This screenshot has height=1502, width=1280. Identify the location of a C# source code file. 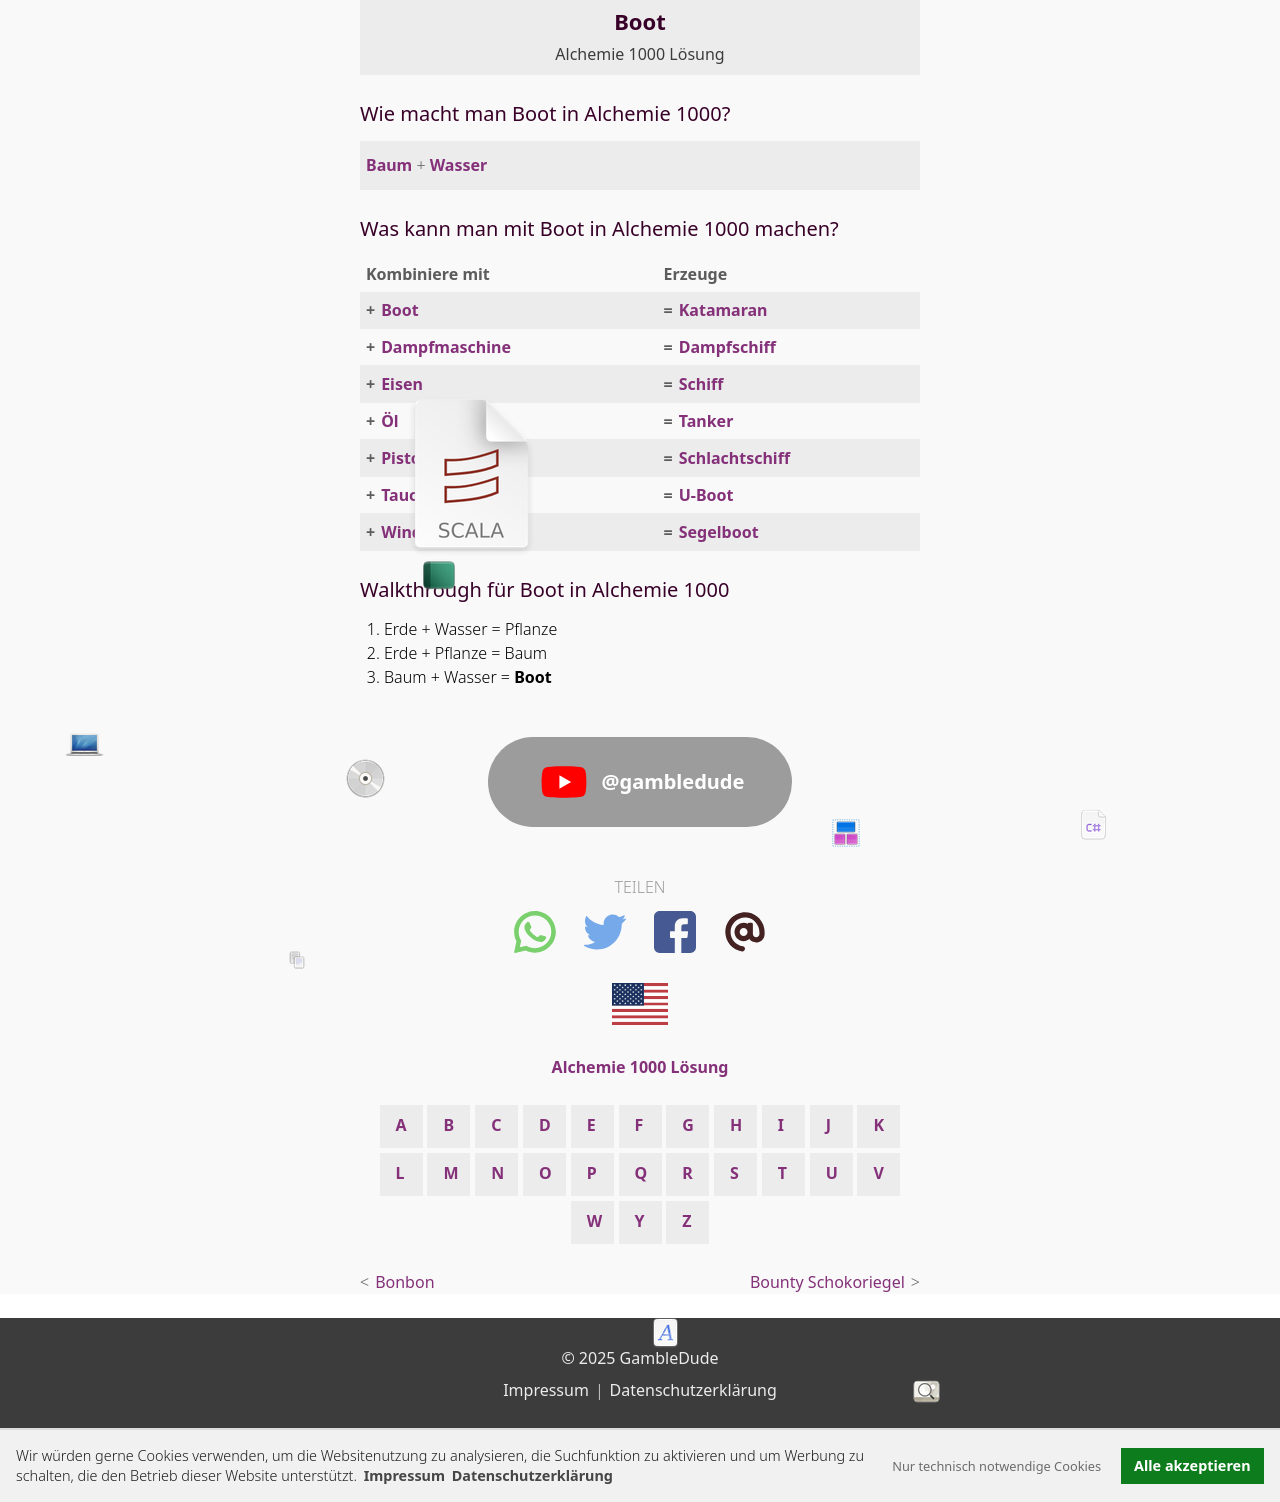
(1093, 824).